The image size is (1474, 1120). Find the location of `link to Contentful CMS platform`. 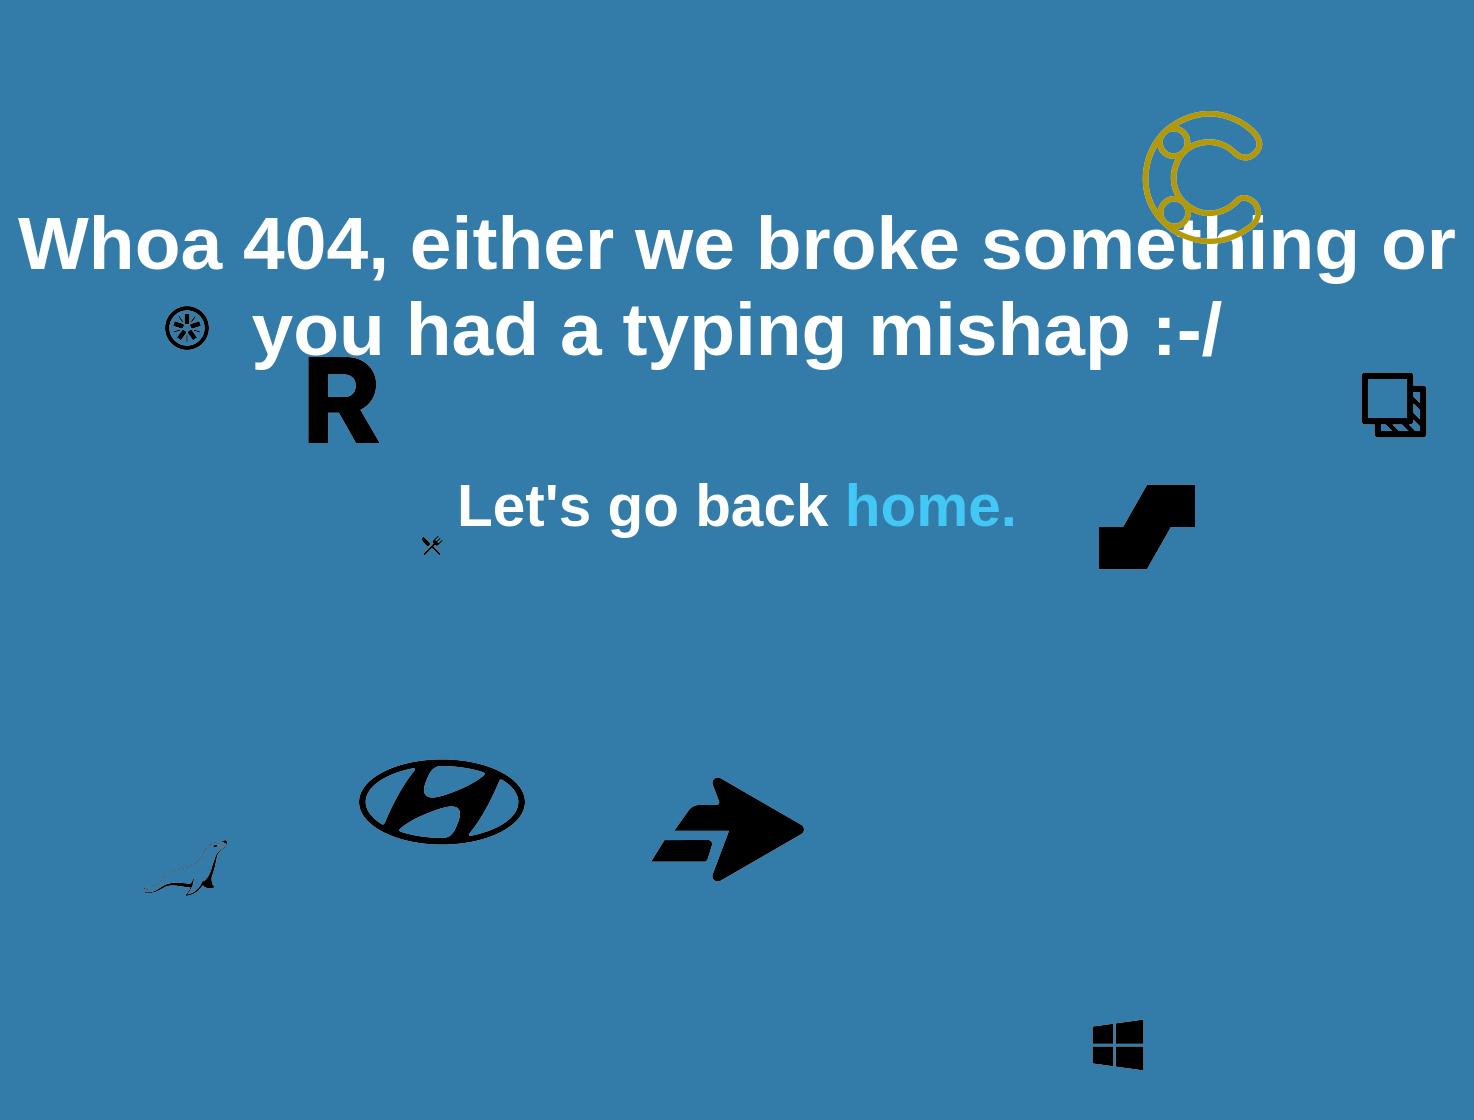

link to Contentful CMS platform is located at coordinates (1202, 177).